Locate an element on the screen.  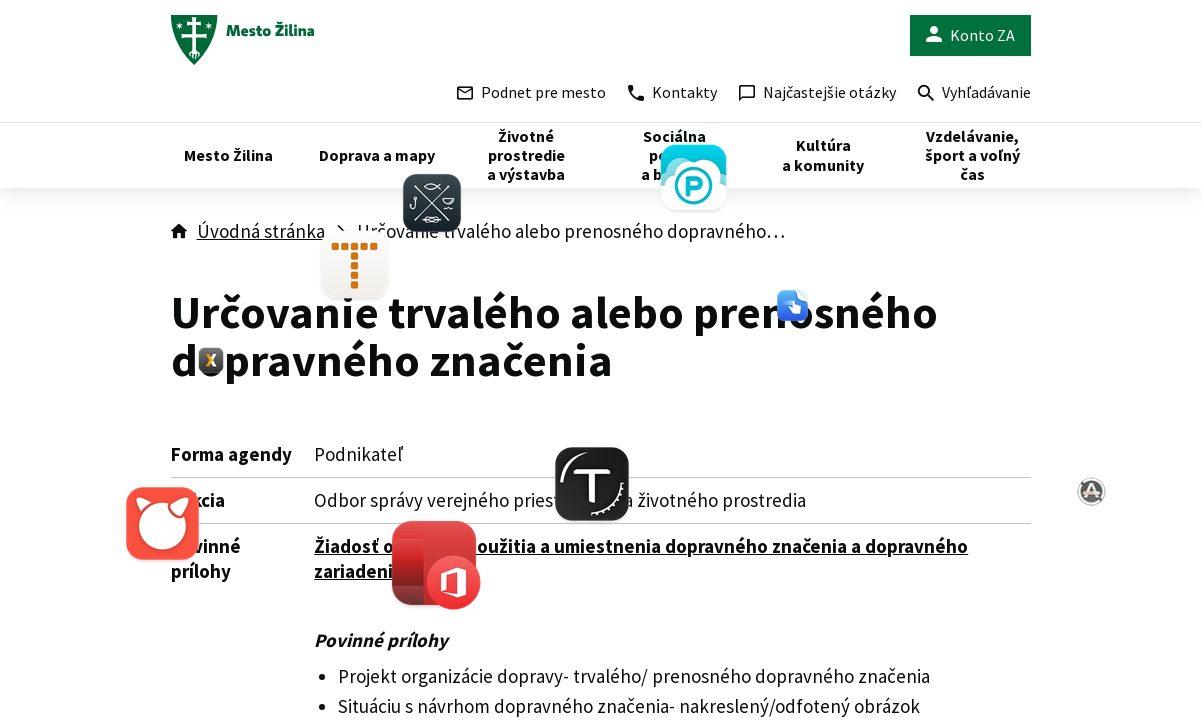
launch fishing planet game is located at coordinates (432, 203).